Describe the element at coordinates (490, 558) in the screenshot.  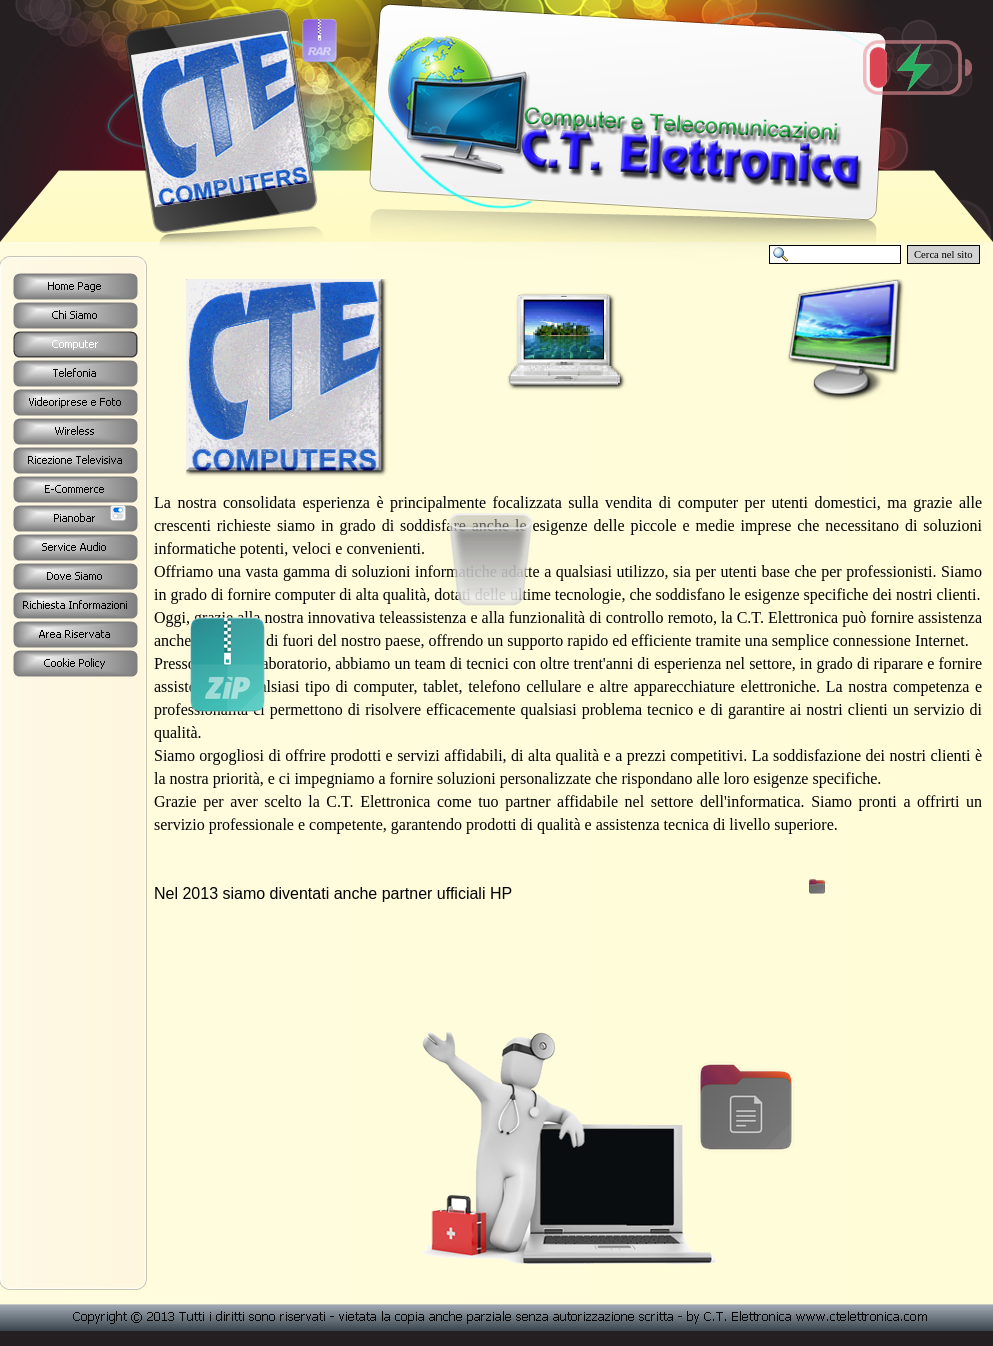
I see `empty trash bin ready to receive deleted files` at that location.